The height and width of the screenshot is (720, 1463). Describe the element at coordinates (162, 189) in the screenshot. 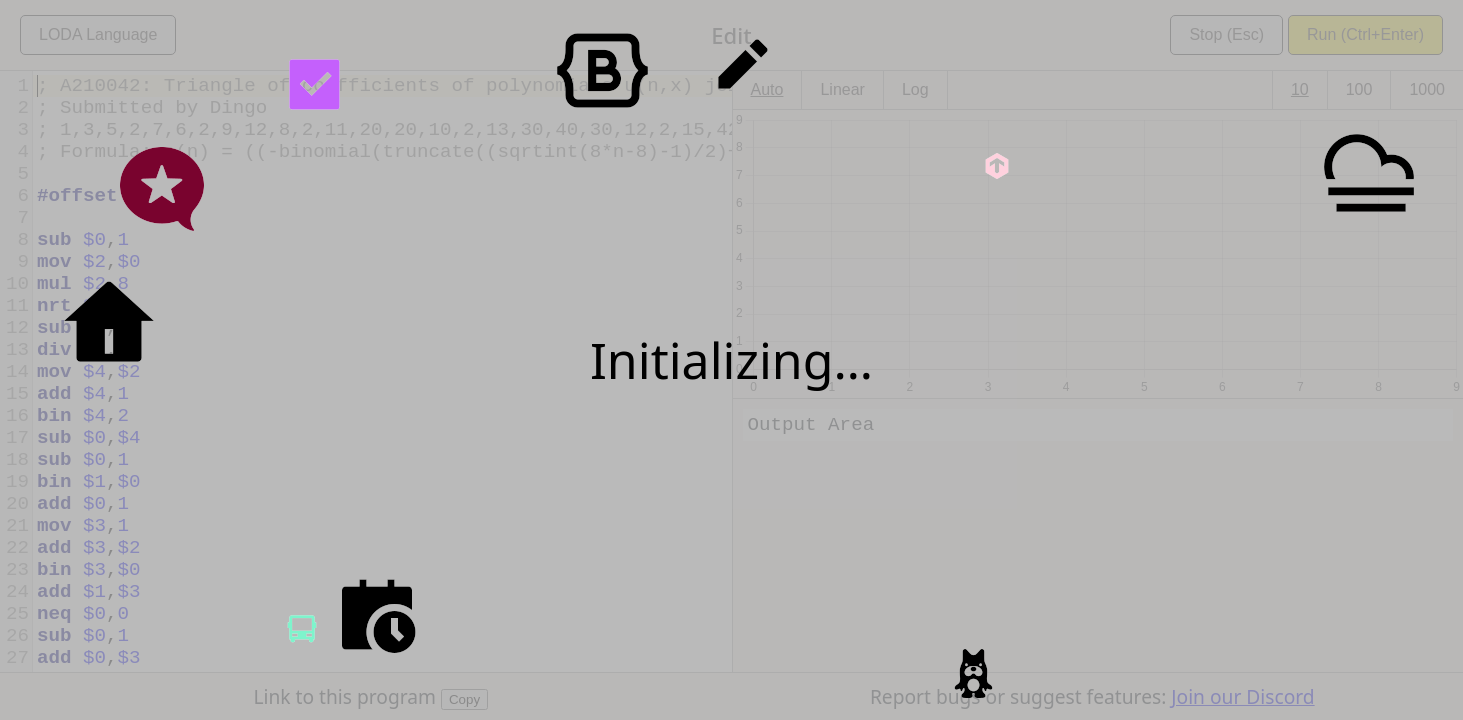

I see `open the Micro.blog app` at that location.